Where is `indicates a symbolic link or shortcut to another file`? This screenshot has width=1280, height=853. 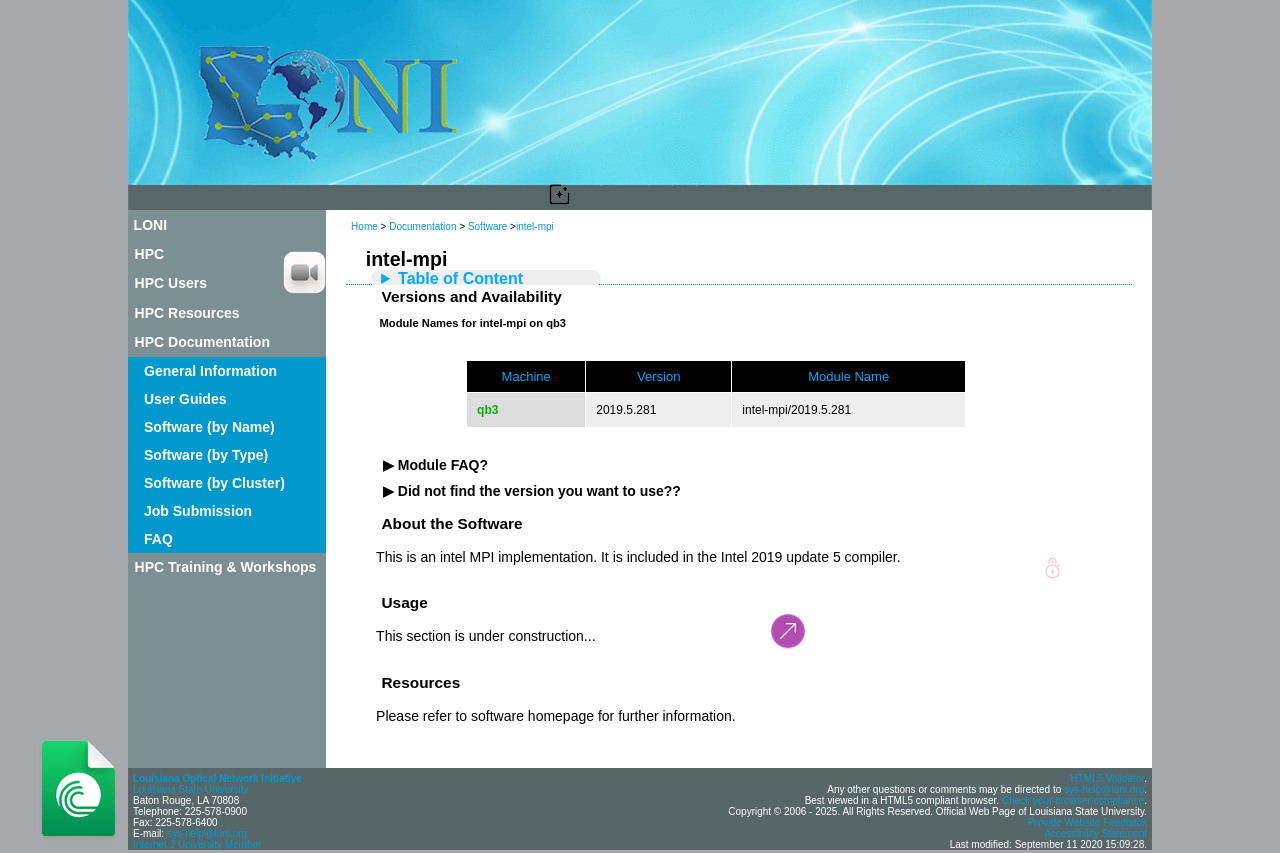
indicates a symbolic link or shortcut to another file is located at coordinates (788, 631).